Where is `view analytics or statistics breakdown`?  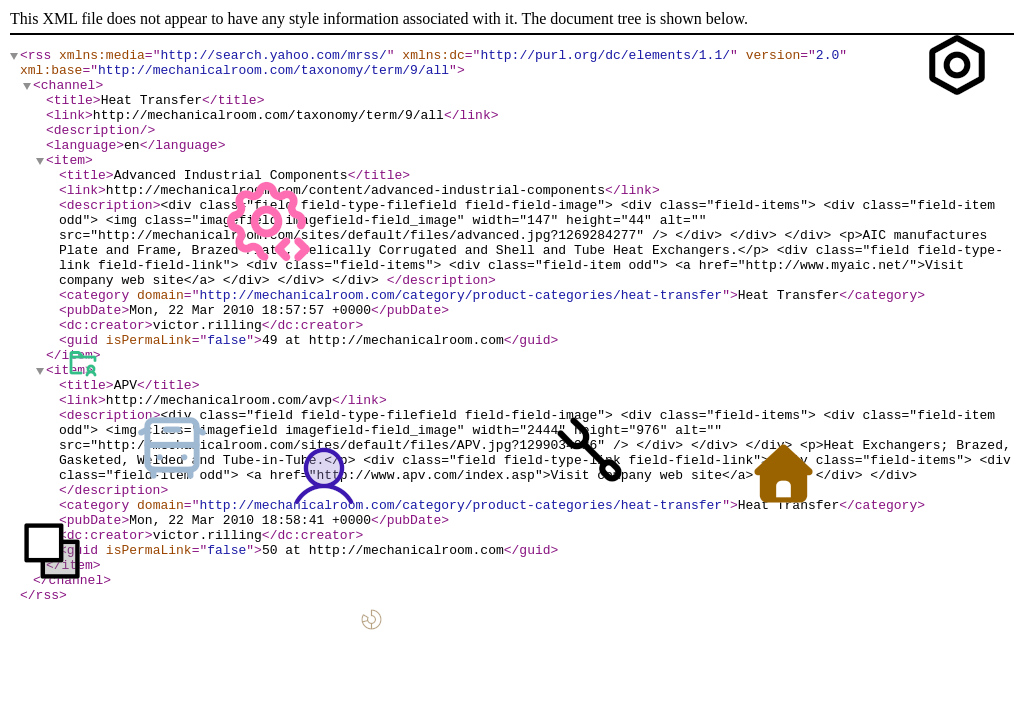 view analytics or statistics breakdown is located at coordinates (371, 619).